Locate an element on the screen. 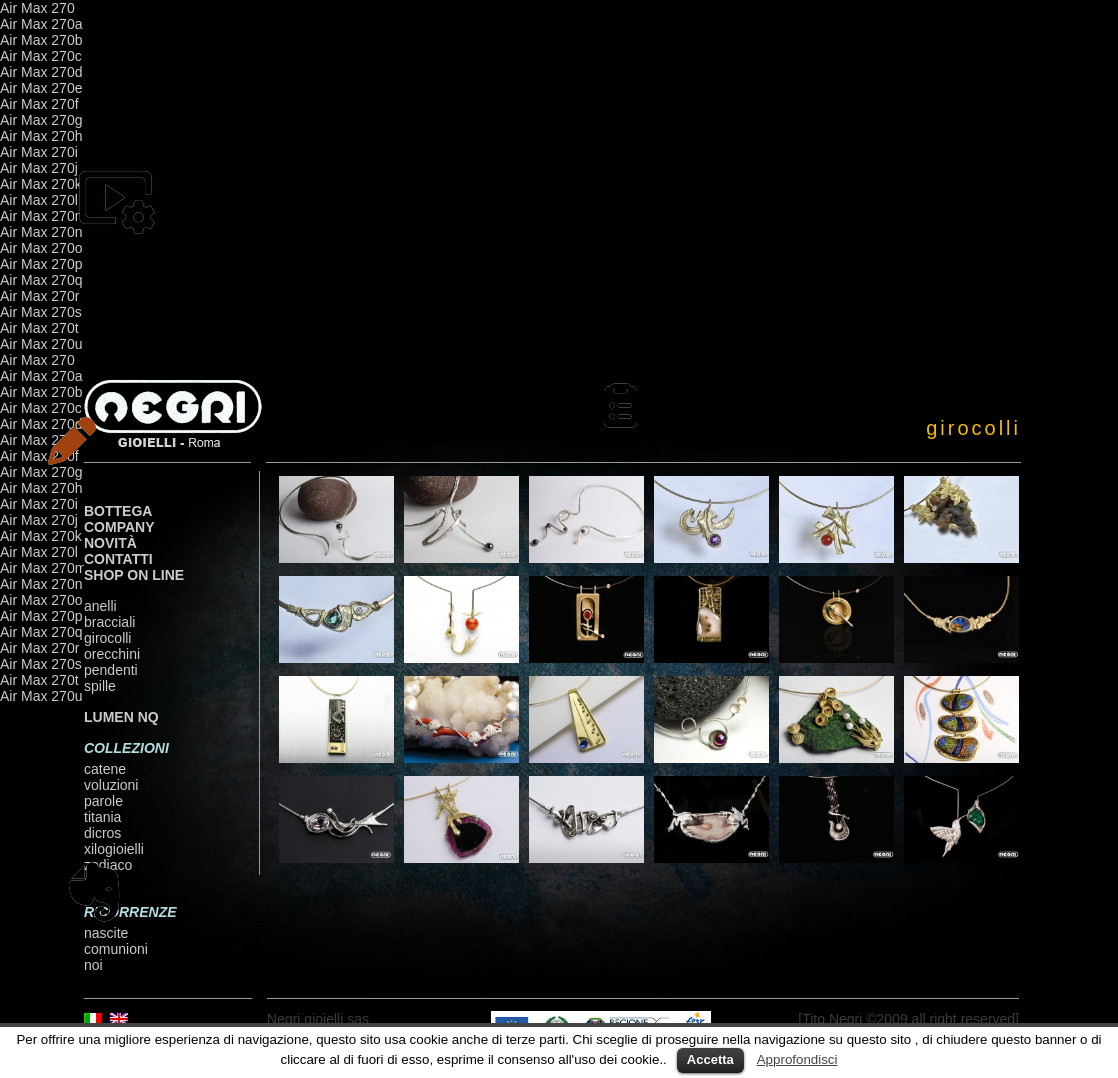 This screenshot has height=1078, width=1118. view checklist or task list is located at coordinates (620, 405).